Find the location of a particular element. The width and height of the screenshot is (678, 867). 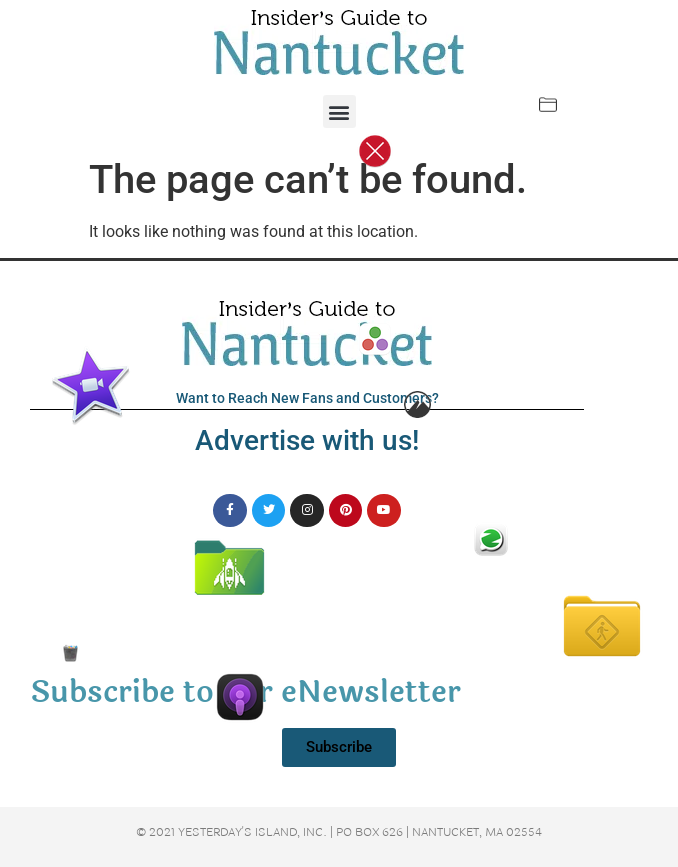

indicates a file or content that cannot be read is located at coordinates (375, 151).